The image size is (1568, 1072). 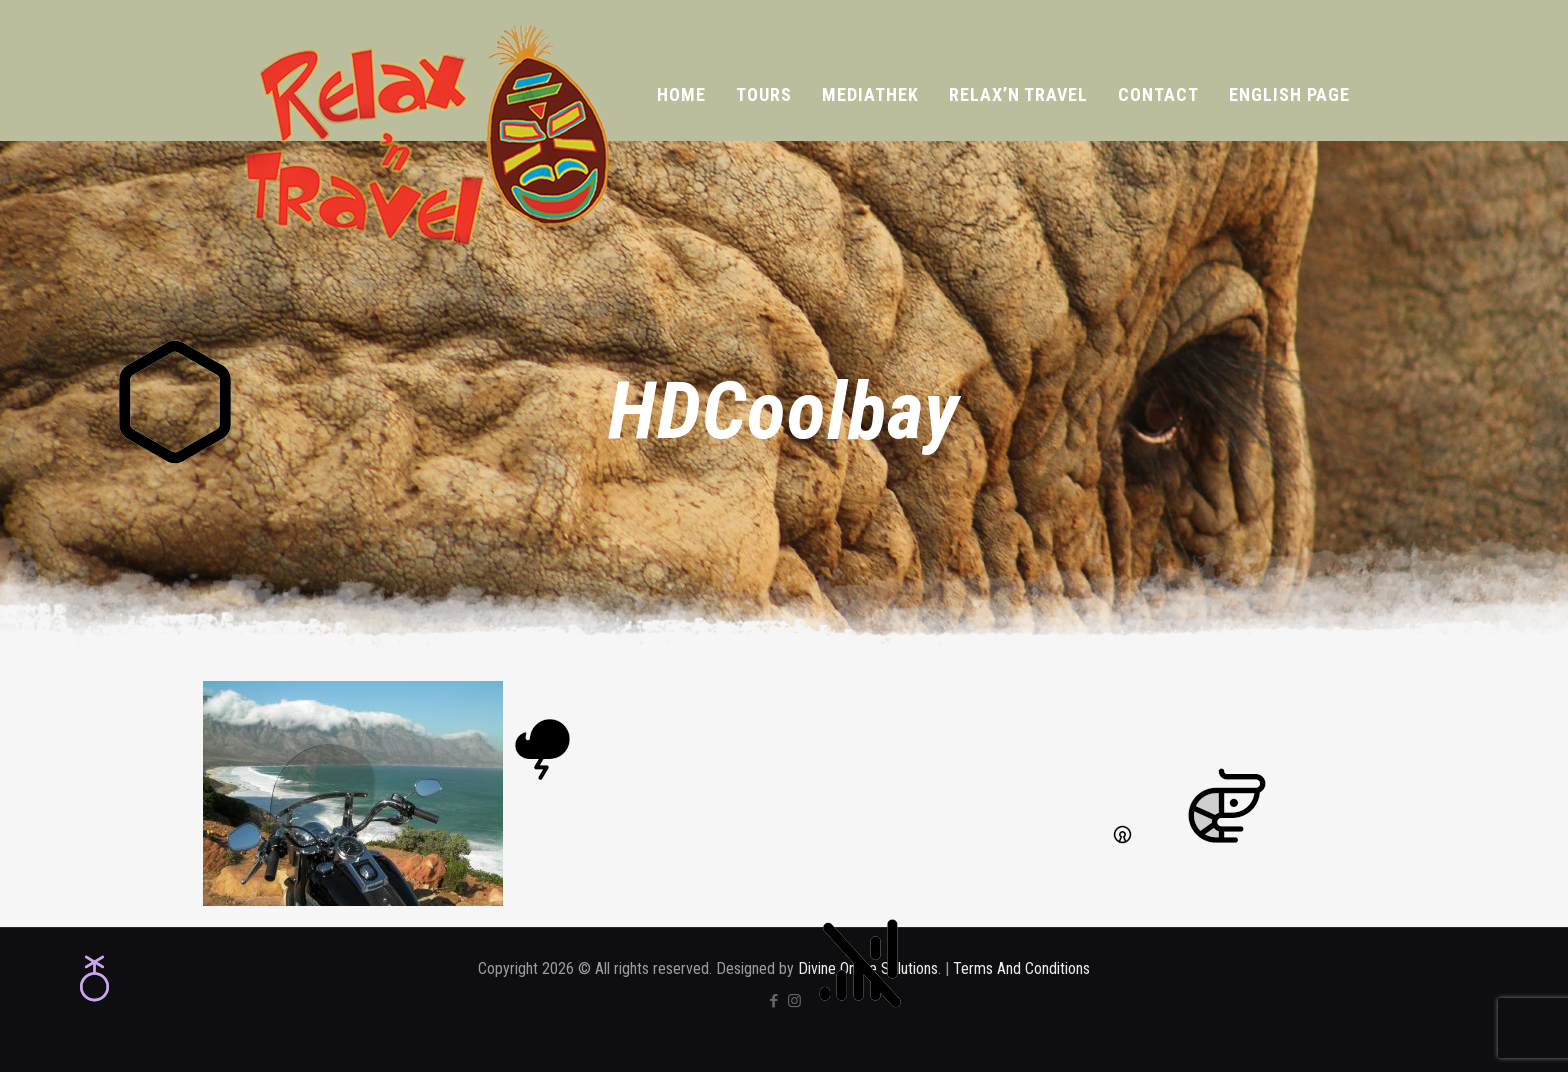 What do you see at coordinates (1227, 807) in the screenshot?
I see `indicates seafood or shellfish menu category` at bounding box center [1227, 807].